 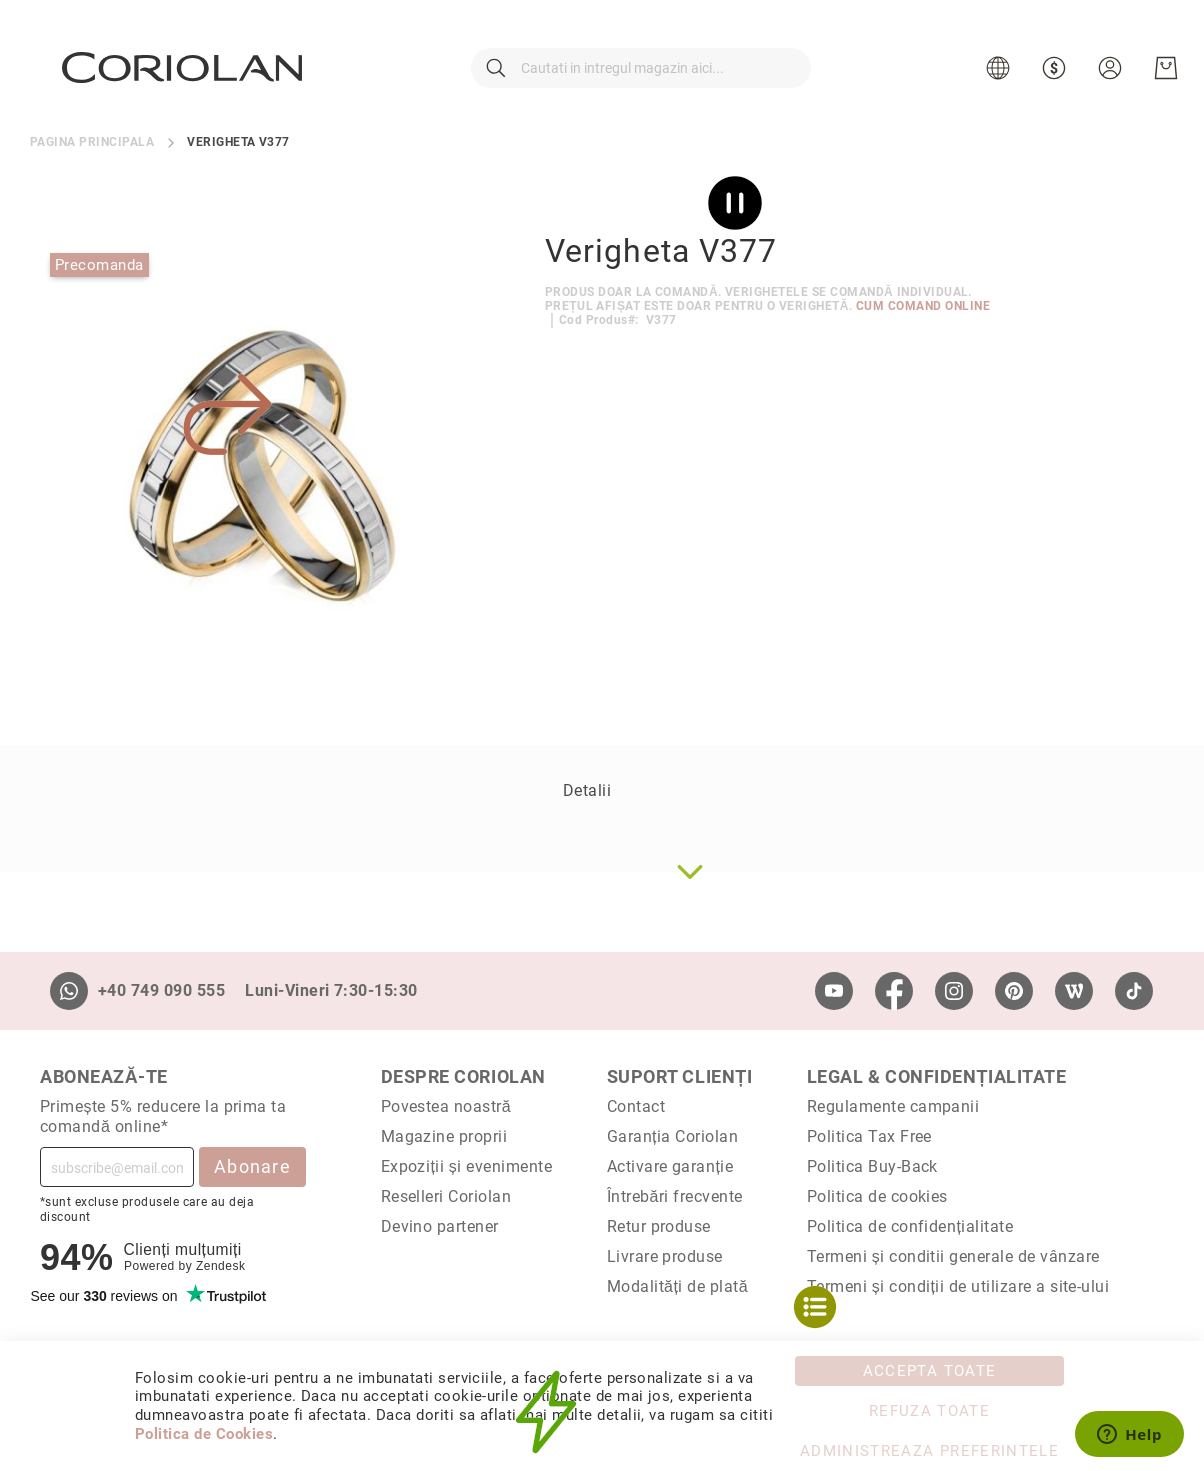 What do you see at coordinates (227, 417) in the screenshot?
I see `redo the last undone action` at bounding box center [227, 417].